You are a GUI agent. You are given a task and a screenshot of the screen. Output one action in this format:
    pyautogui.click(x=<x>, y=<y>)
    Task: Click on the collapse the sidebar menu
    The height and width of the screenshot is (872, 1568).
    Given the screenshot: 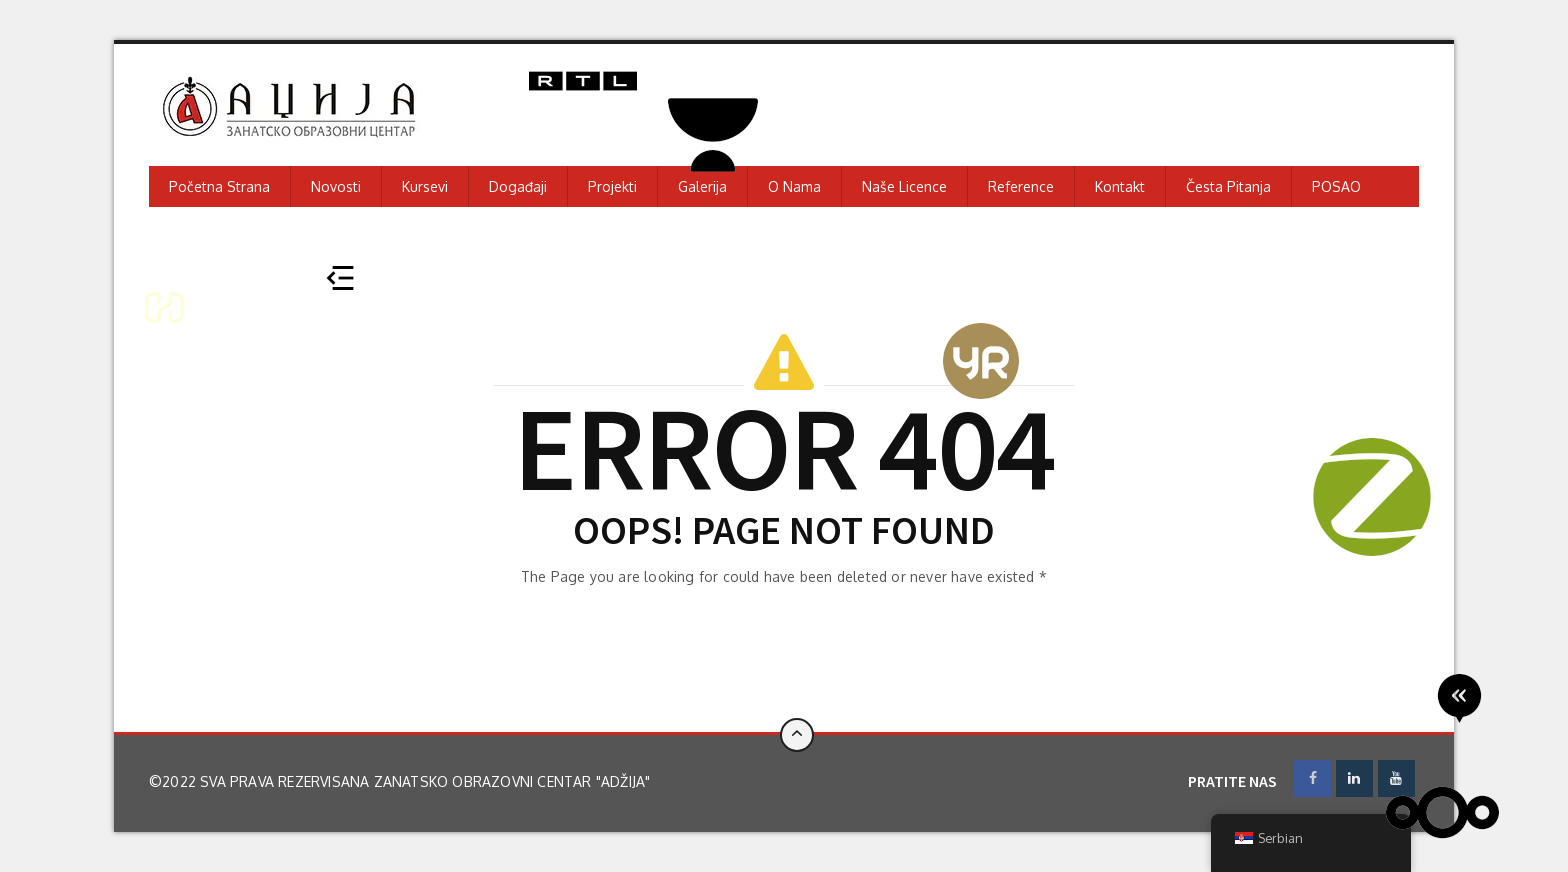 What is the action you would take?
    pyautogui.click(x=340, y=278)
    